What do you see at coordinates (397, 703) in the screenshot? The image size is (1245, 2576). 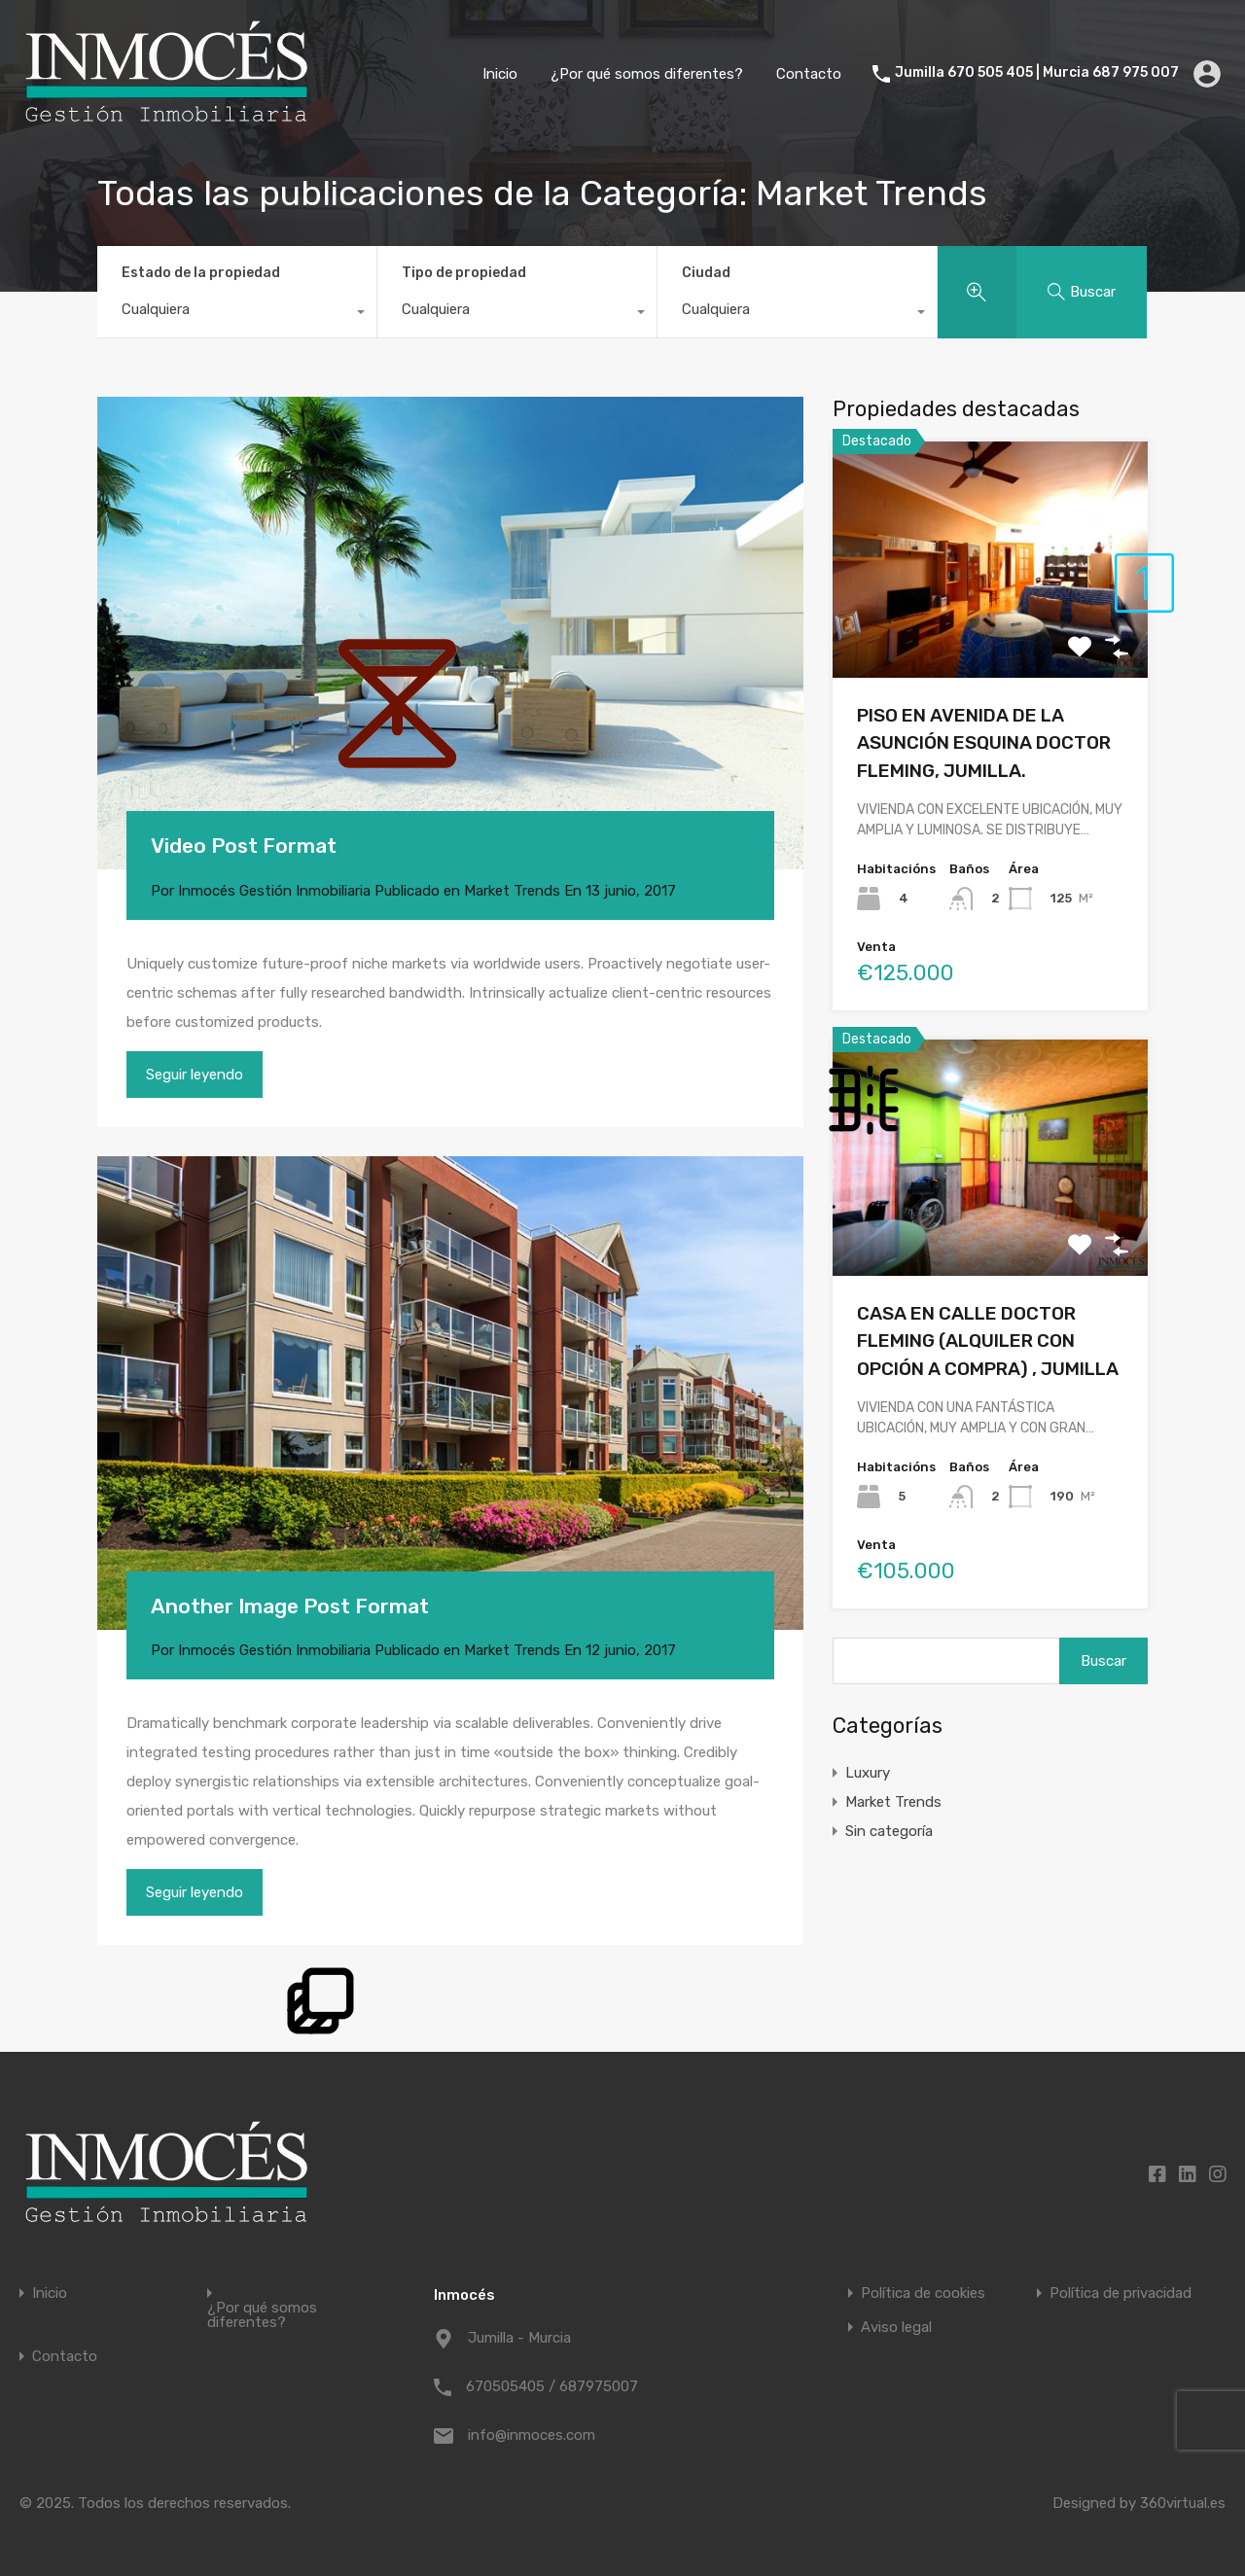 I see `indicates loading or processing in progress` at bounding box center [397, 703].